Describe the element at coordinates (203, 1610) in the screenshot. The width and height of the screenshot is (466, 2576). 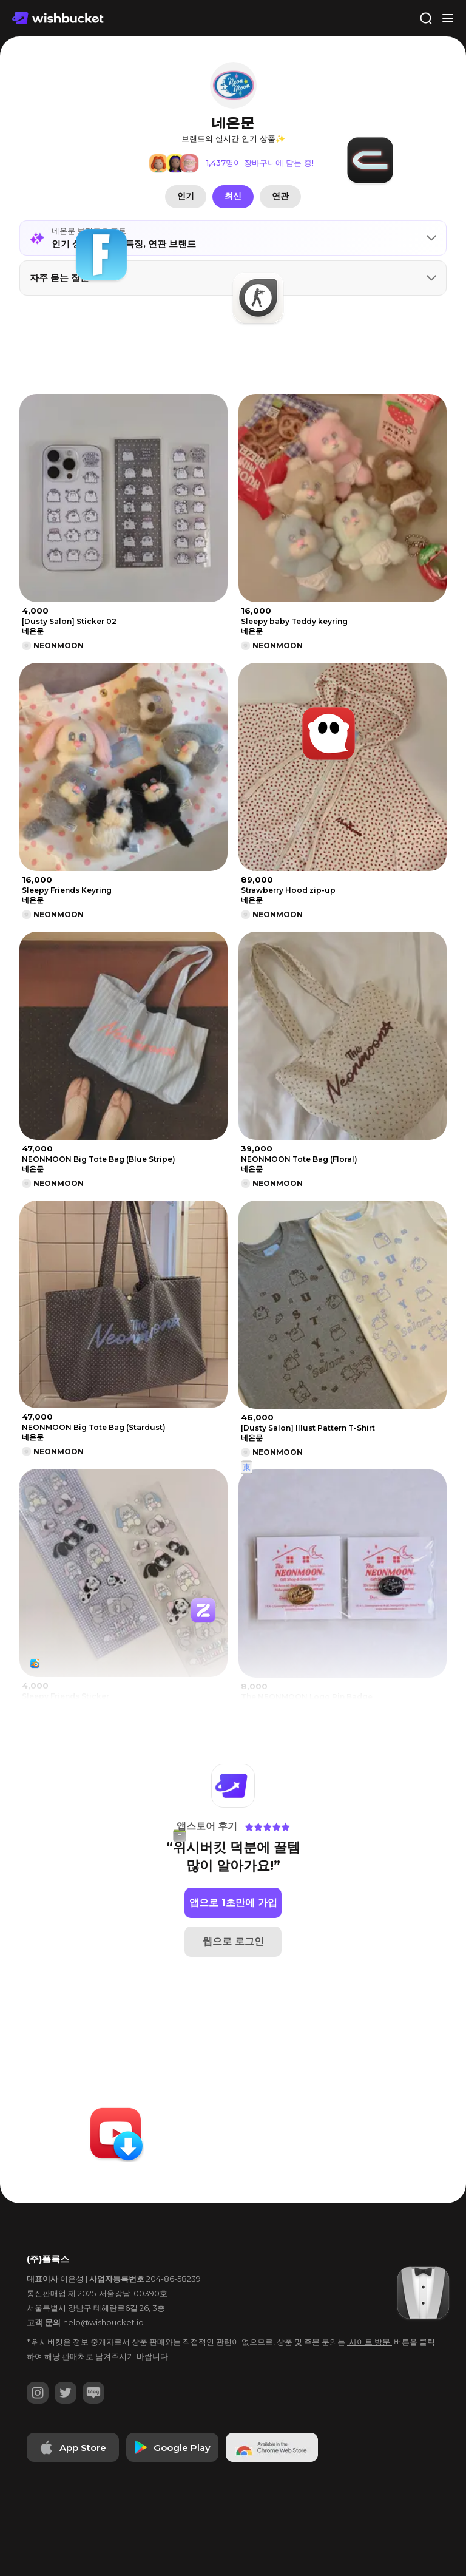
I see `open zen browser (twilight theme)` at that location.